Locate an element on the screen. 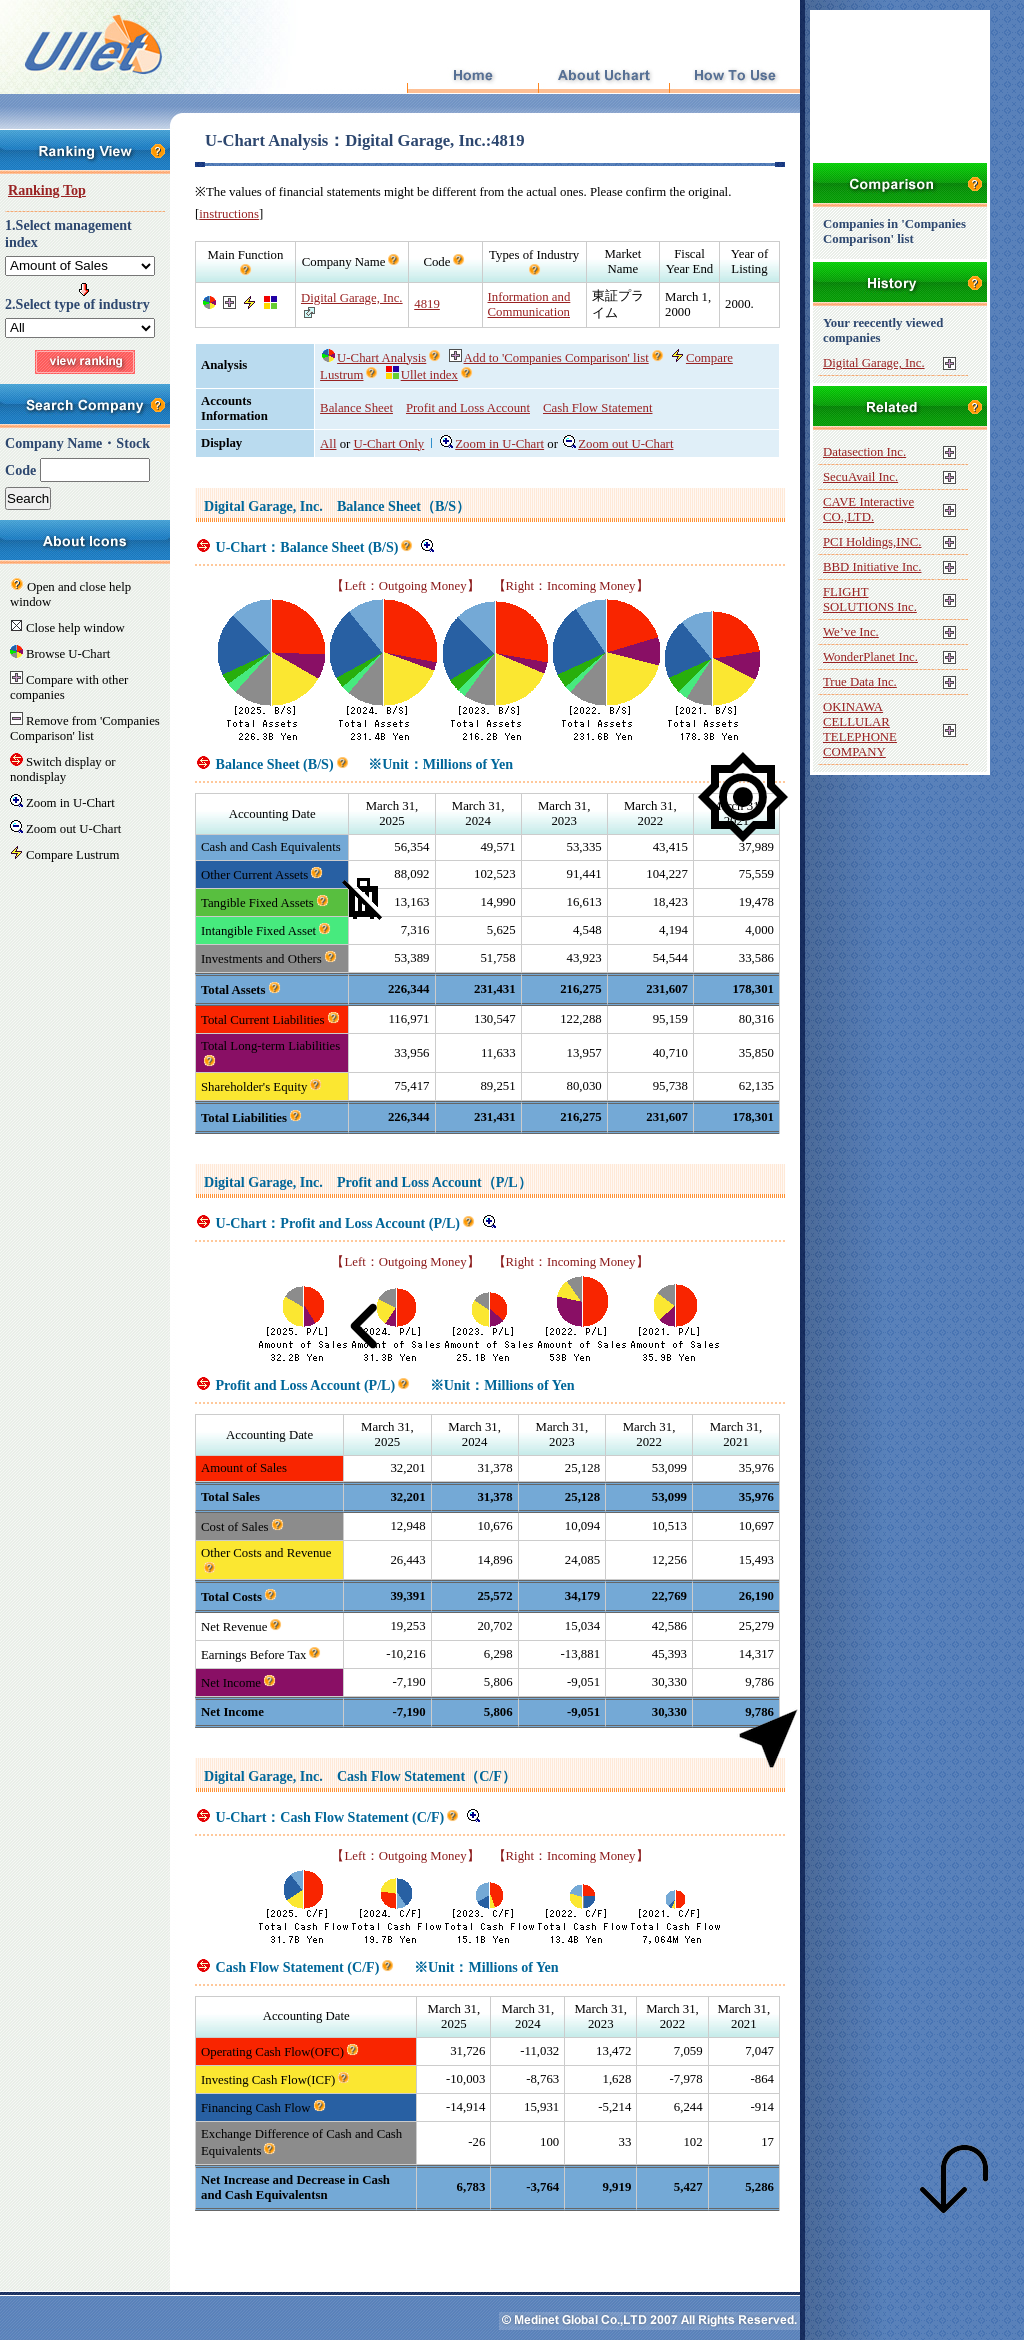 This screenshot has width=1024, height=2340. go back to the previous screen is located at coordinates (365, 1326).